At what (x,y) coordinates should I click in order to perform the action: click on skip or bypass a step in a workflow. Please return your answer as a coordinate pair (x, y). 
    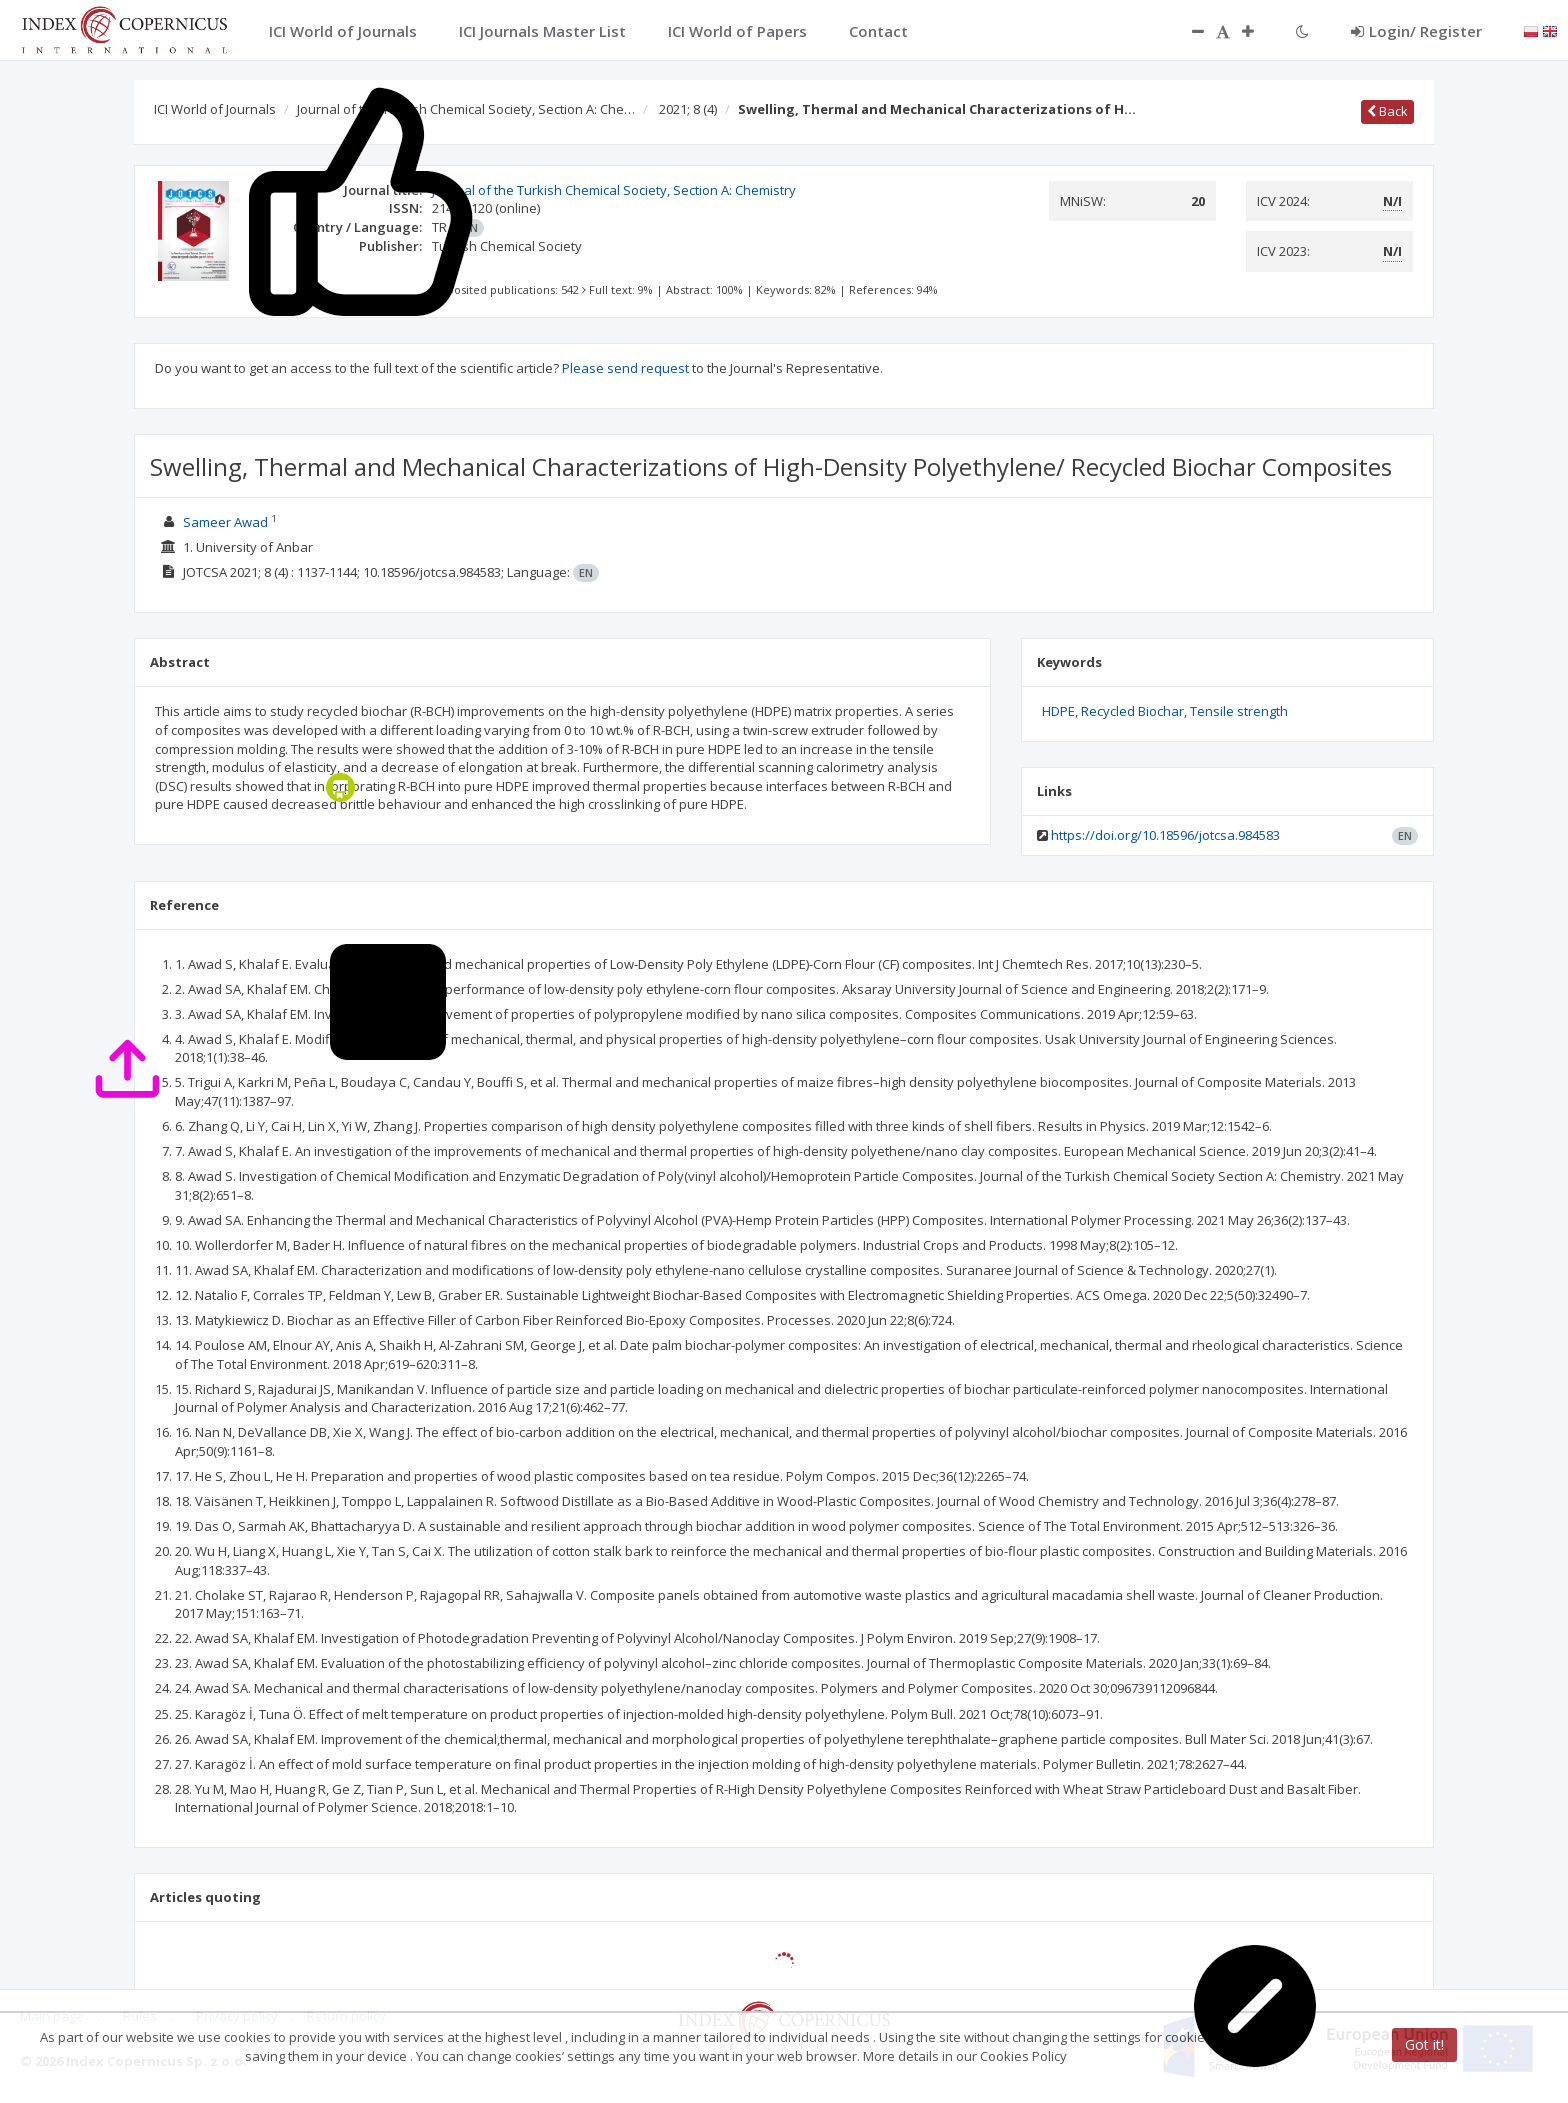
    Looking at the image, I should click on (1255, 2006).